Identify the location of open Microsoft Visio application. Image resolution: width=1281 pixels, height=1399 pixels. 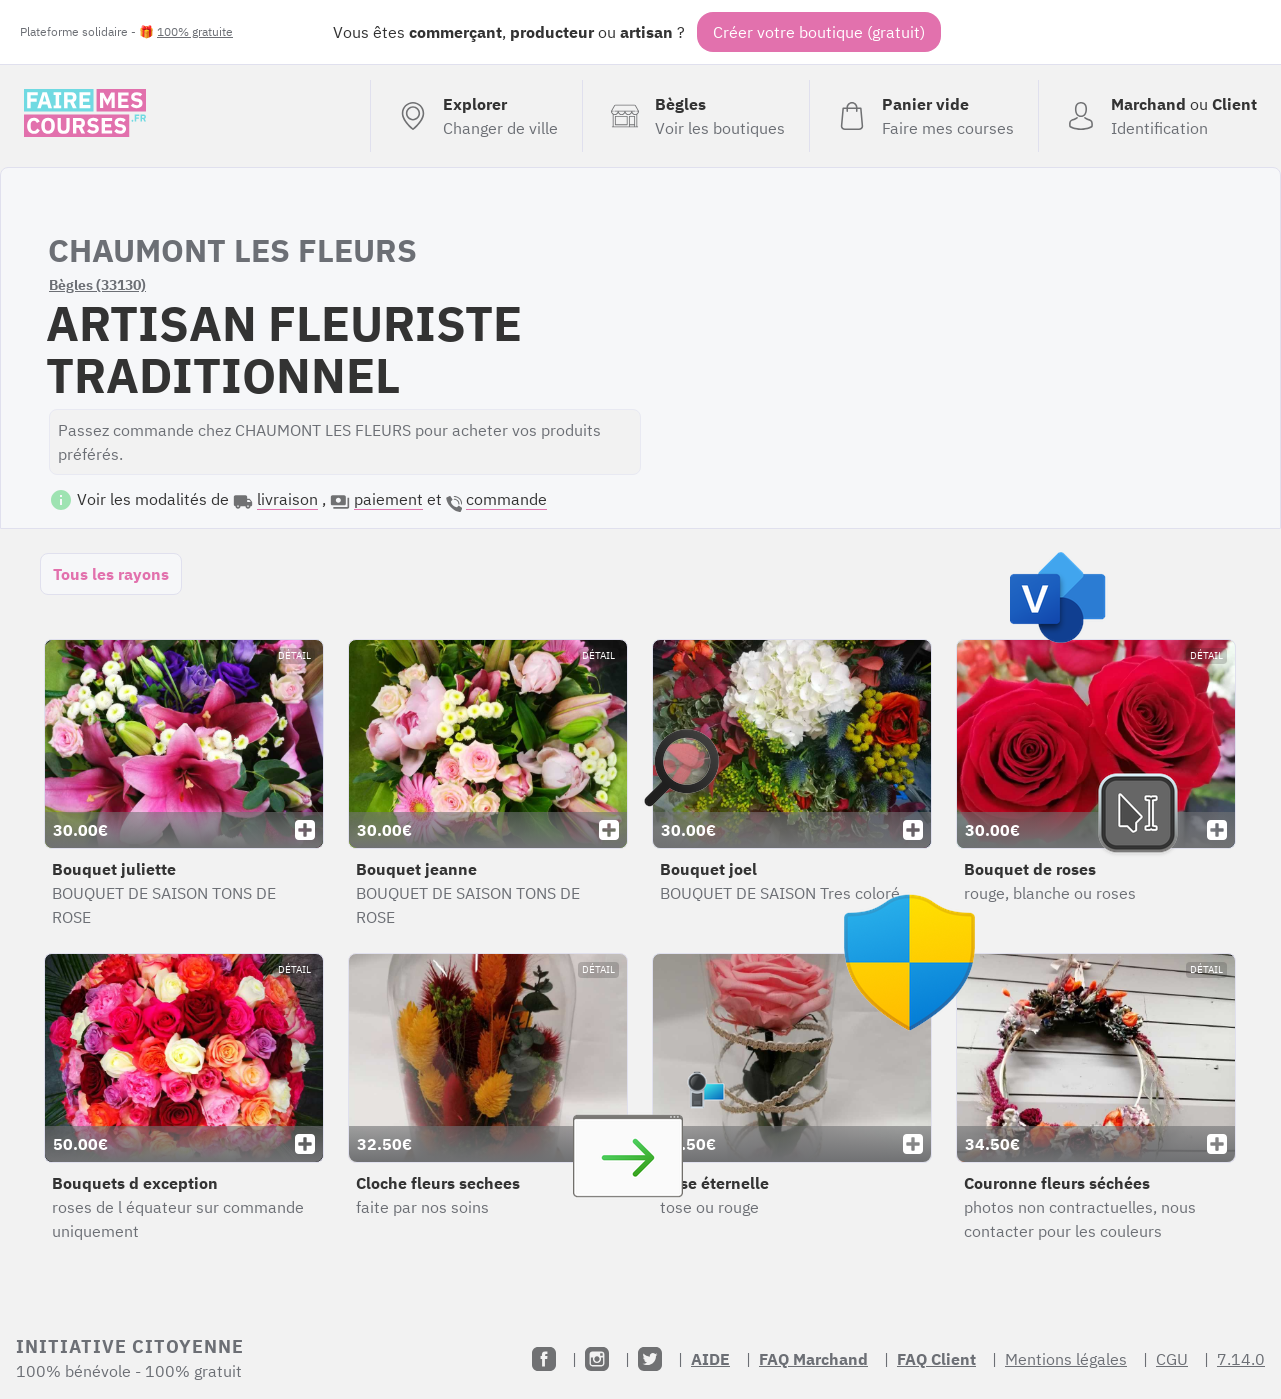
(1060, 599).